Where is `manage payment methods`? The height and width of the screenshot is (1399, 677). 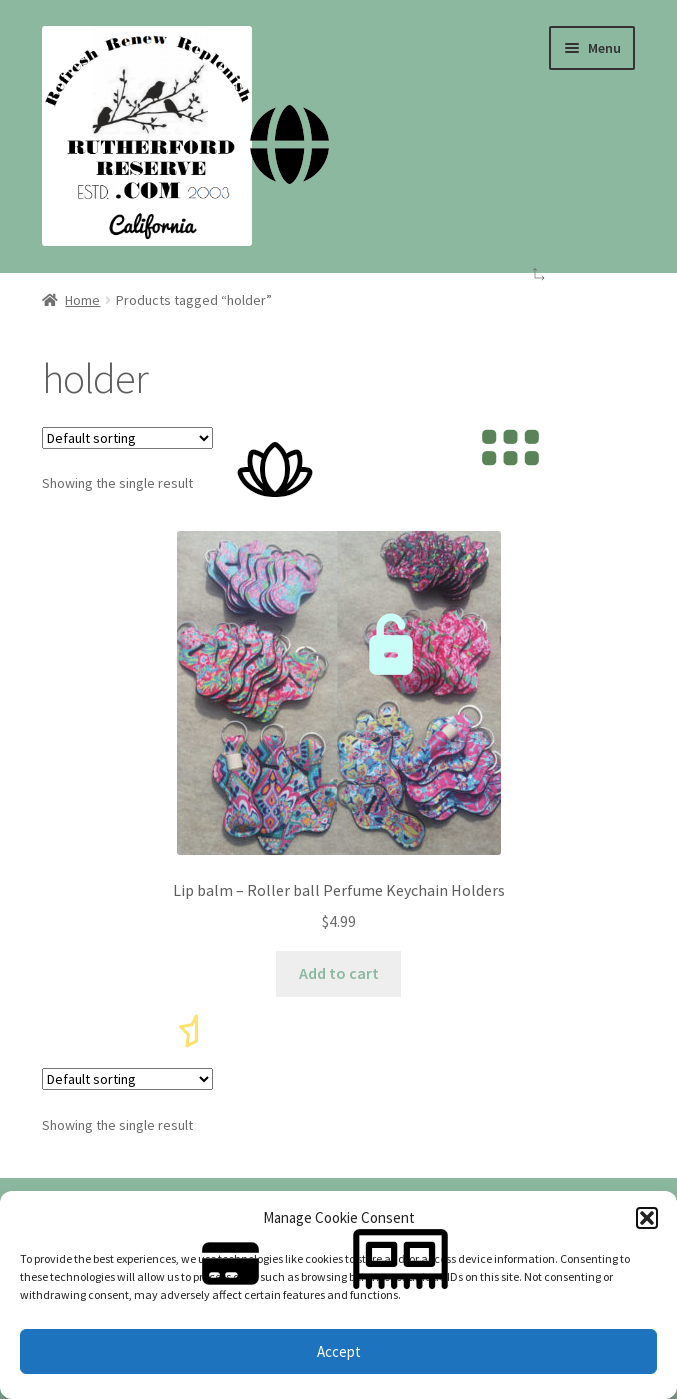 manage payment methods is located at coordinates (230, 1263).